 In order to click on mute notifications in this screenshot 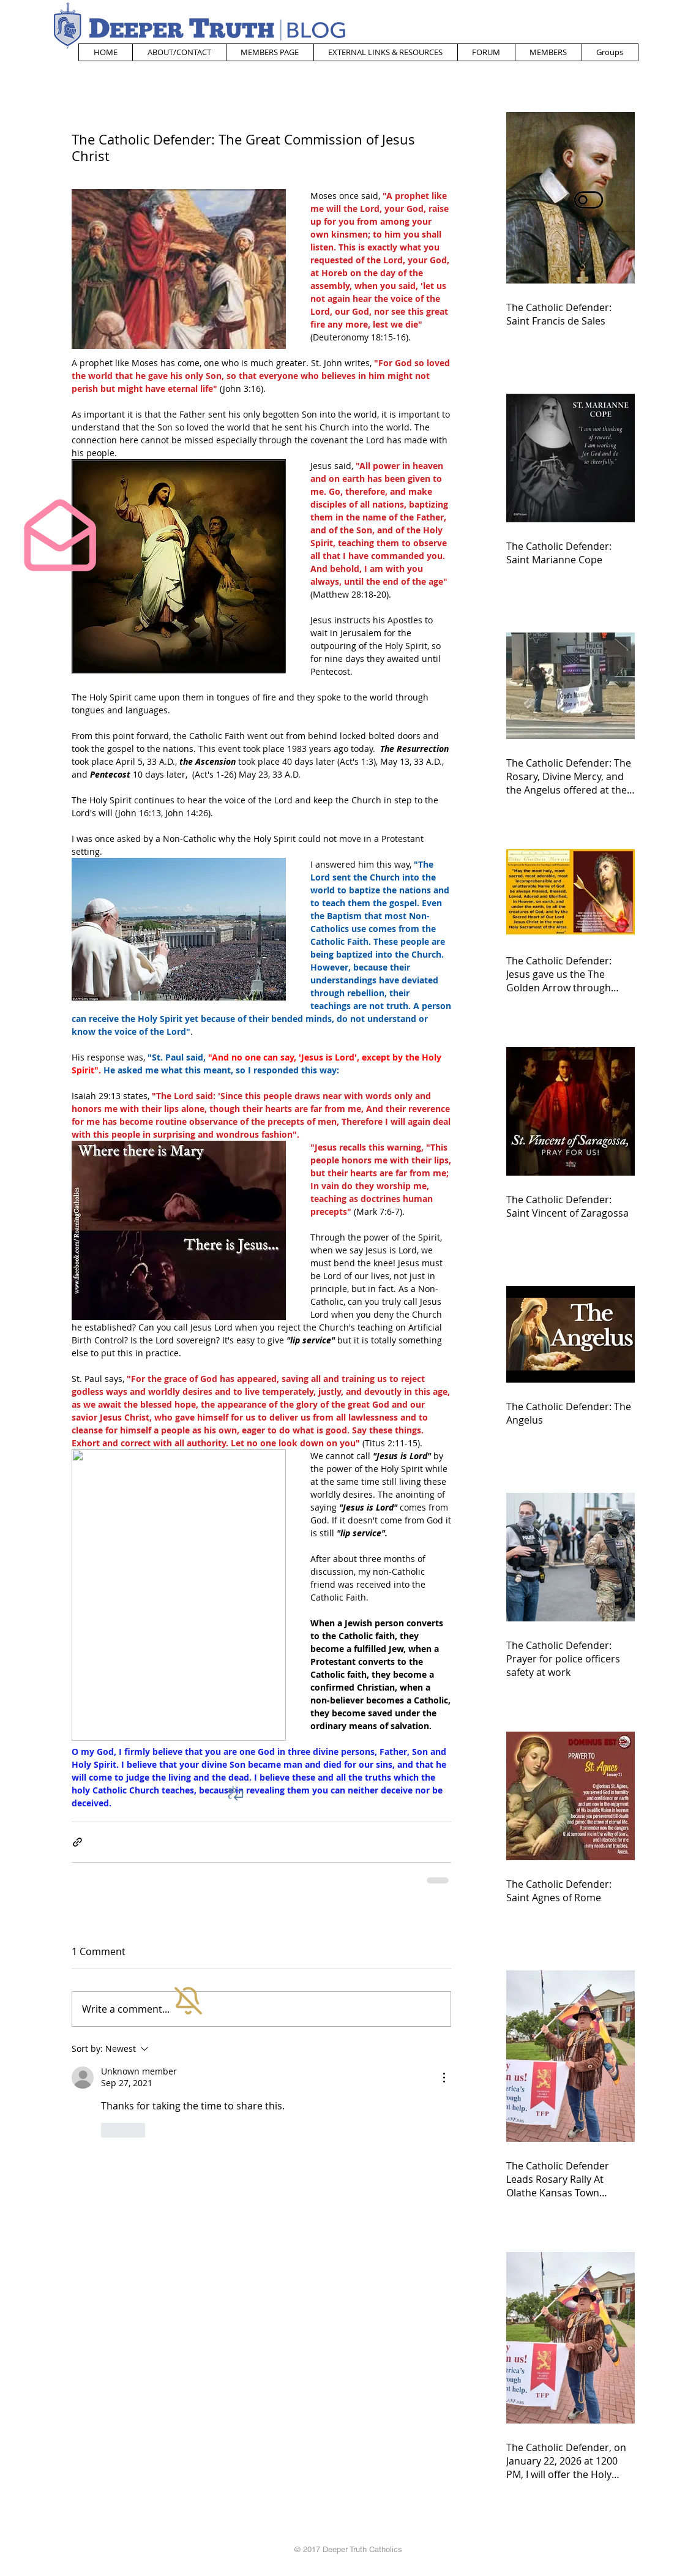, I will do `click(188, 2000)`.